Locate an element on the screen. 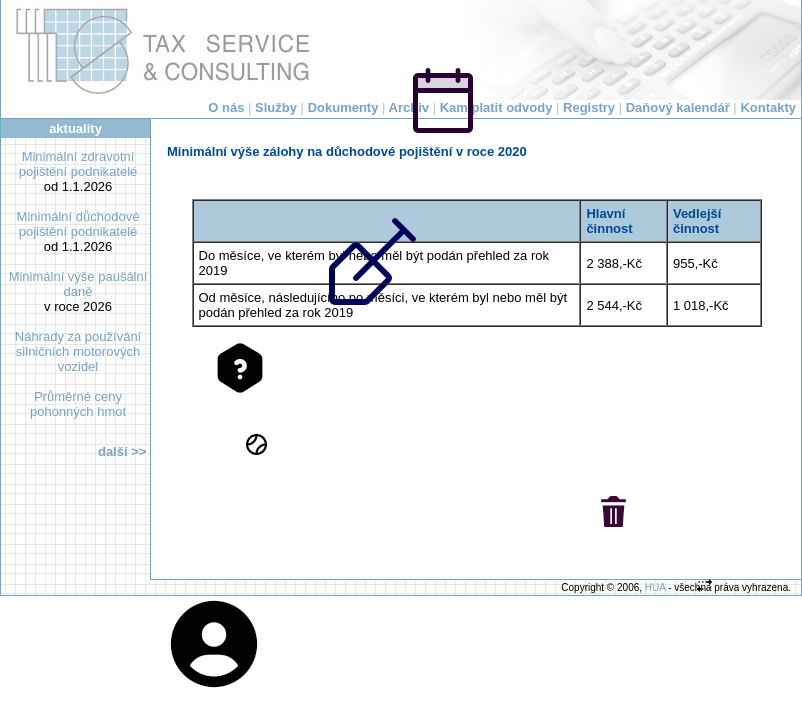 This screenshot has width=802, height=720. delete selected item is located at coordinates (613, 511).